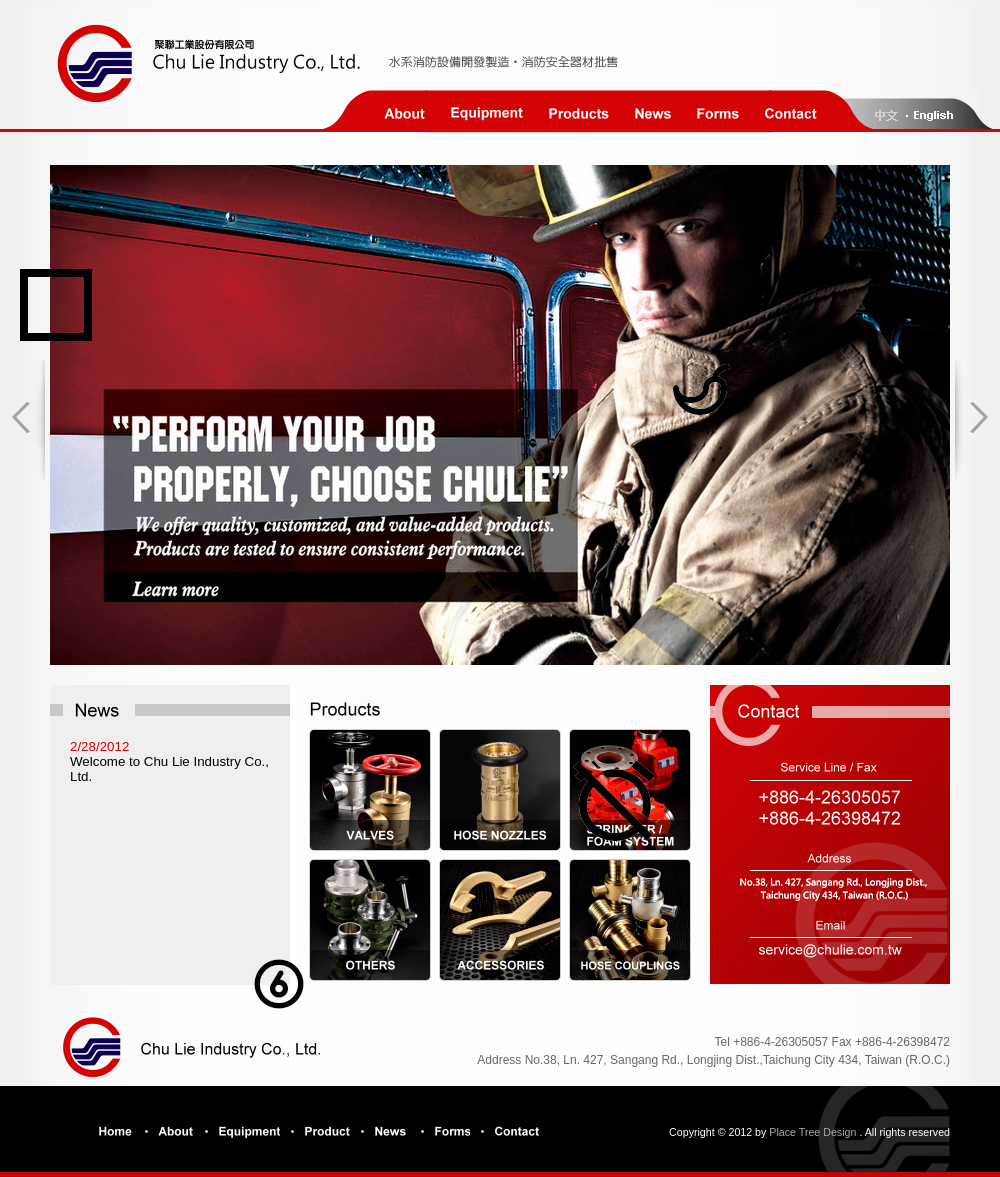 The image size is (1000, 1177). Describe the element at coordinates (703, 391) in the screenshot. I see `indicates spicy food or heat level` at that location.